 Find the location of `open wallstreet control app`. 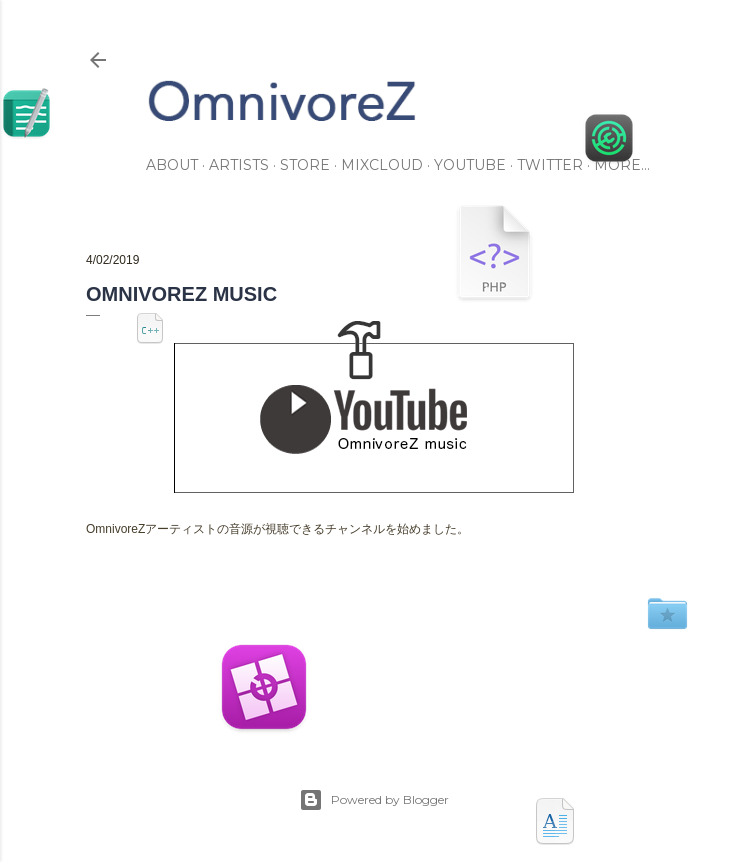

open wallstreet control app is located at coordinates (264, 687).